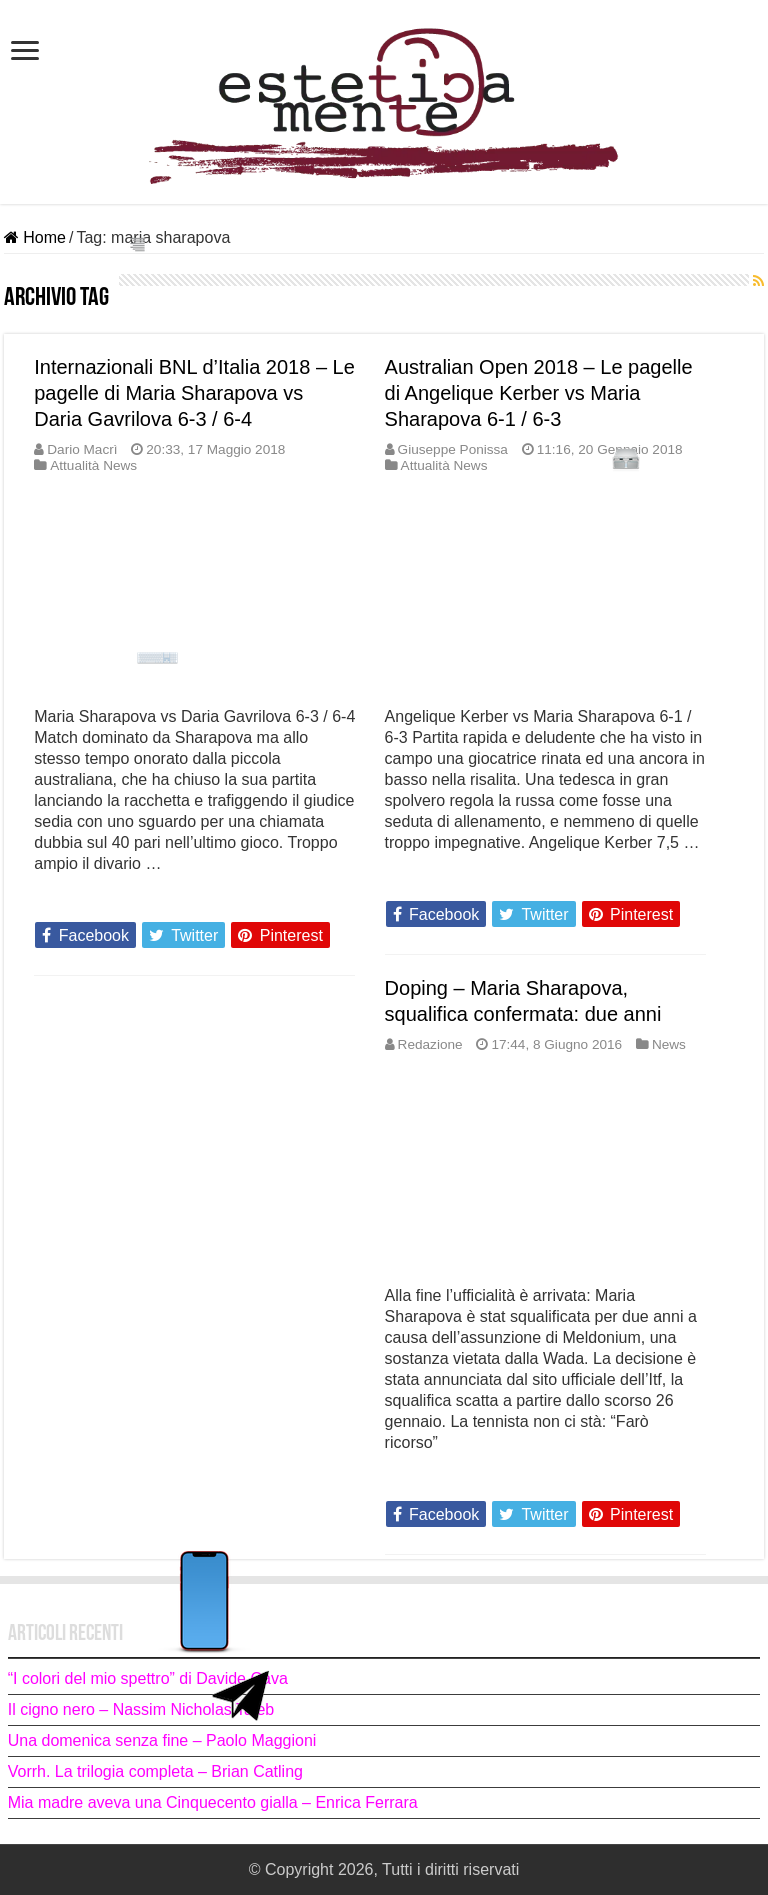 The image size is (768, 1895). I want to click on view sent messages folder, so click(240, 1696).